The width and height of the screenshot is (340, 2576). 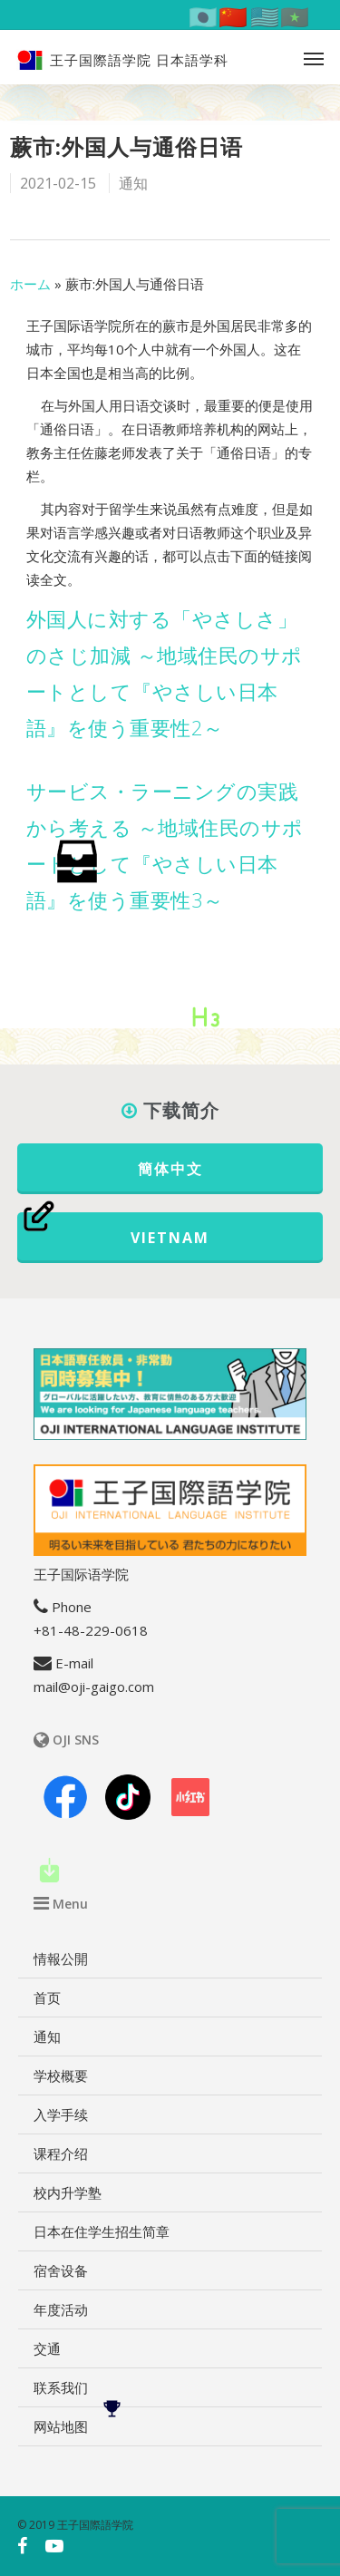 What do you see at coordinates (77, 861) in the screenshot?
I see `access stacked file trays or inbox folders` at bounding box center [77, 861].